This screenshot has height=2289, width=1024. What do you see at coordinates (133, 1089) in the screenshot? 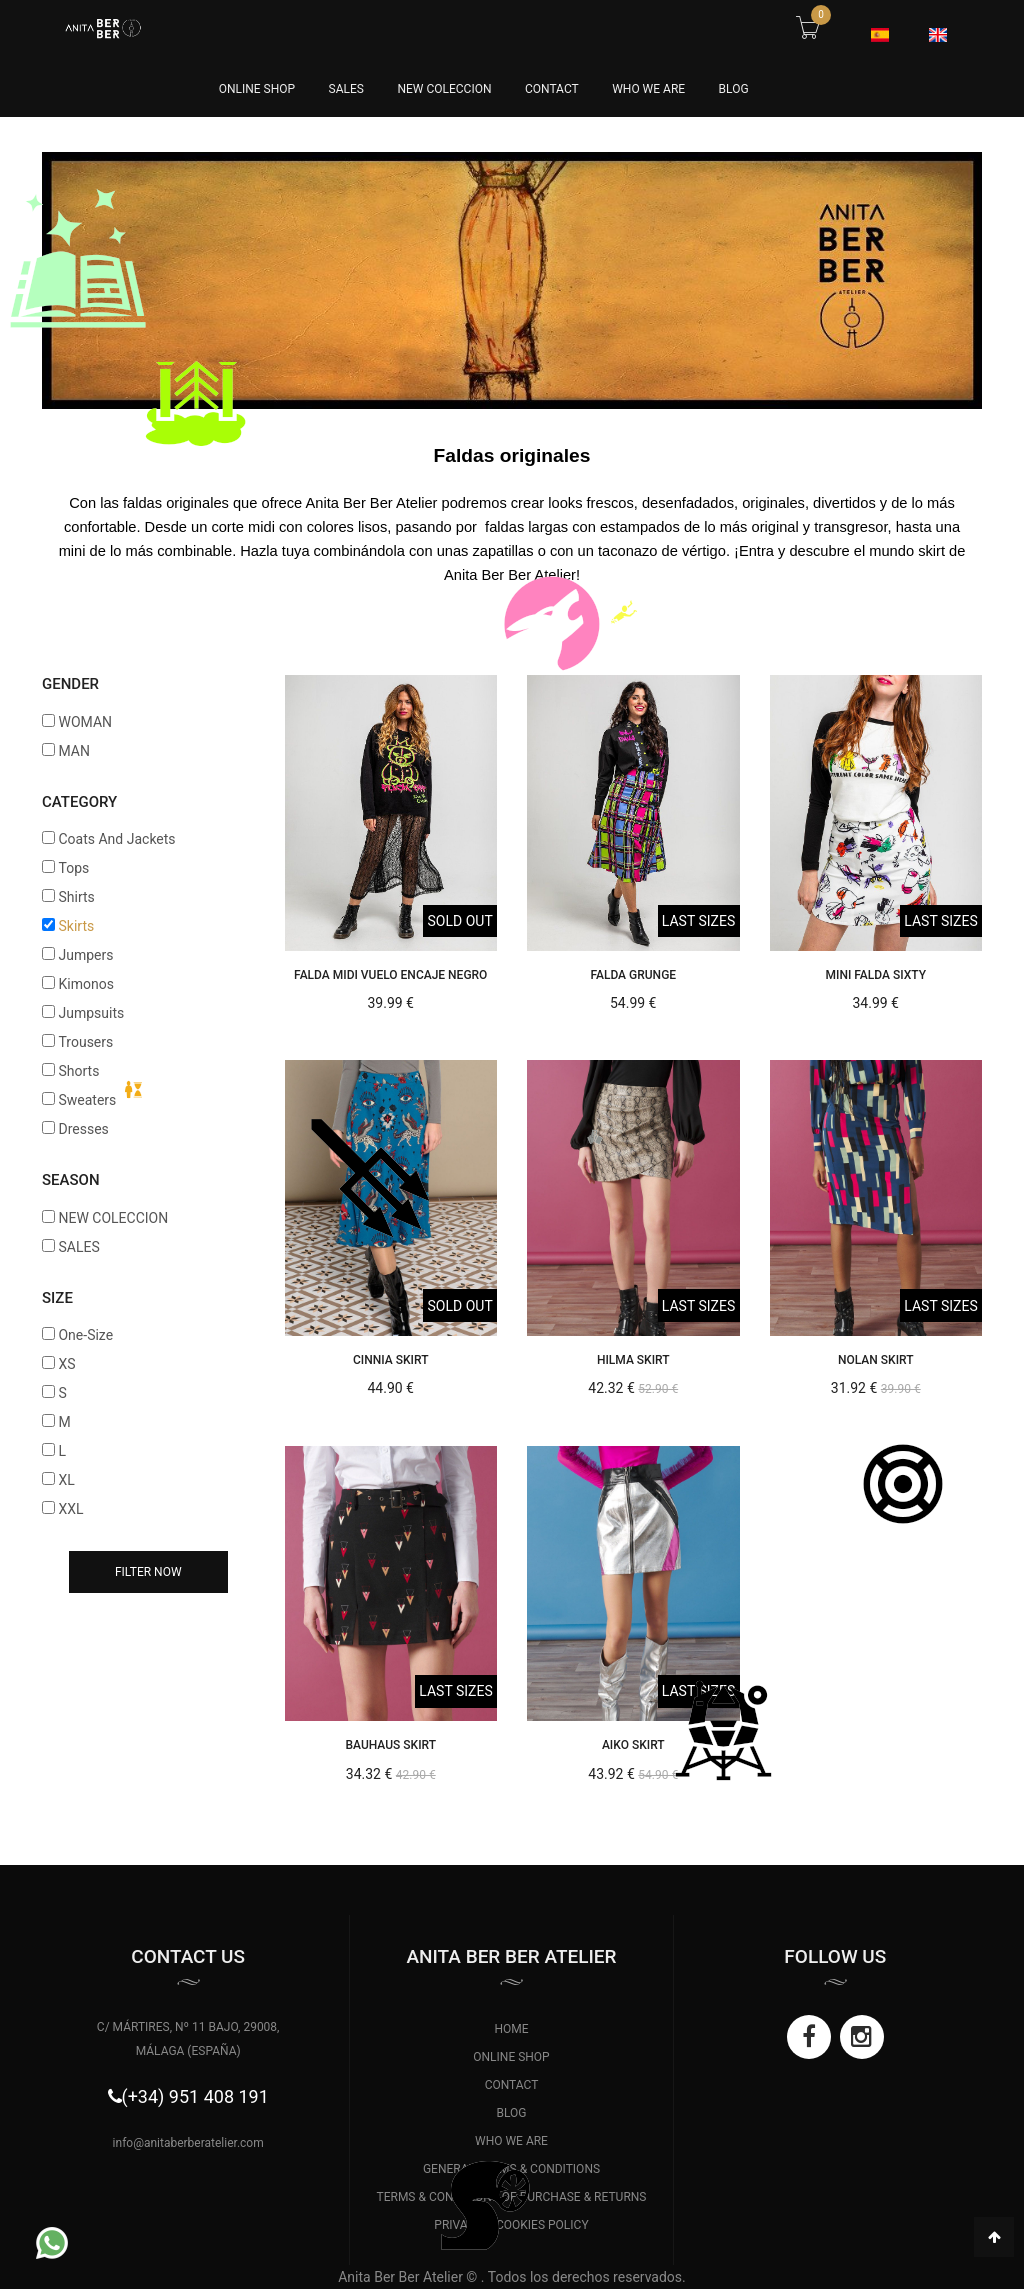
I see `view player's time spent in game` at bounding box center [133, 1089].